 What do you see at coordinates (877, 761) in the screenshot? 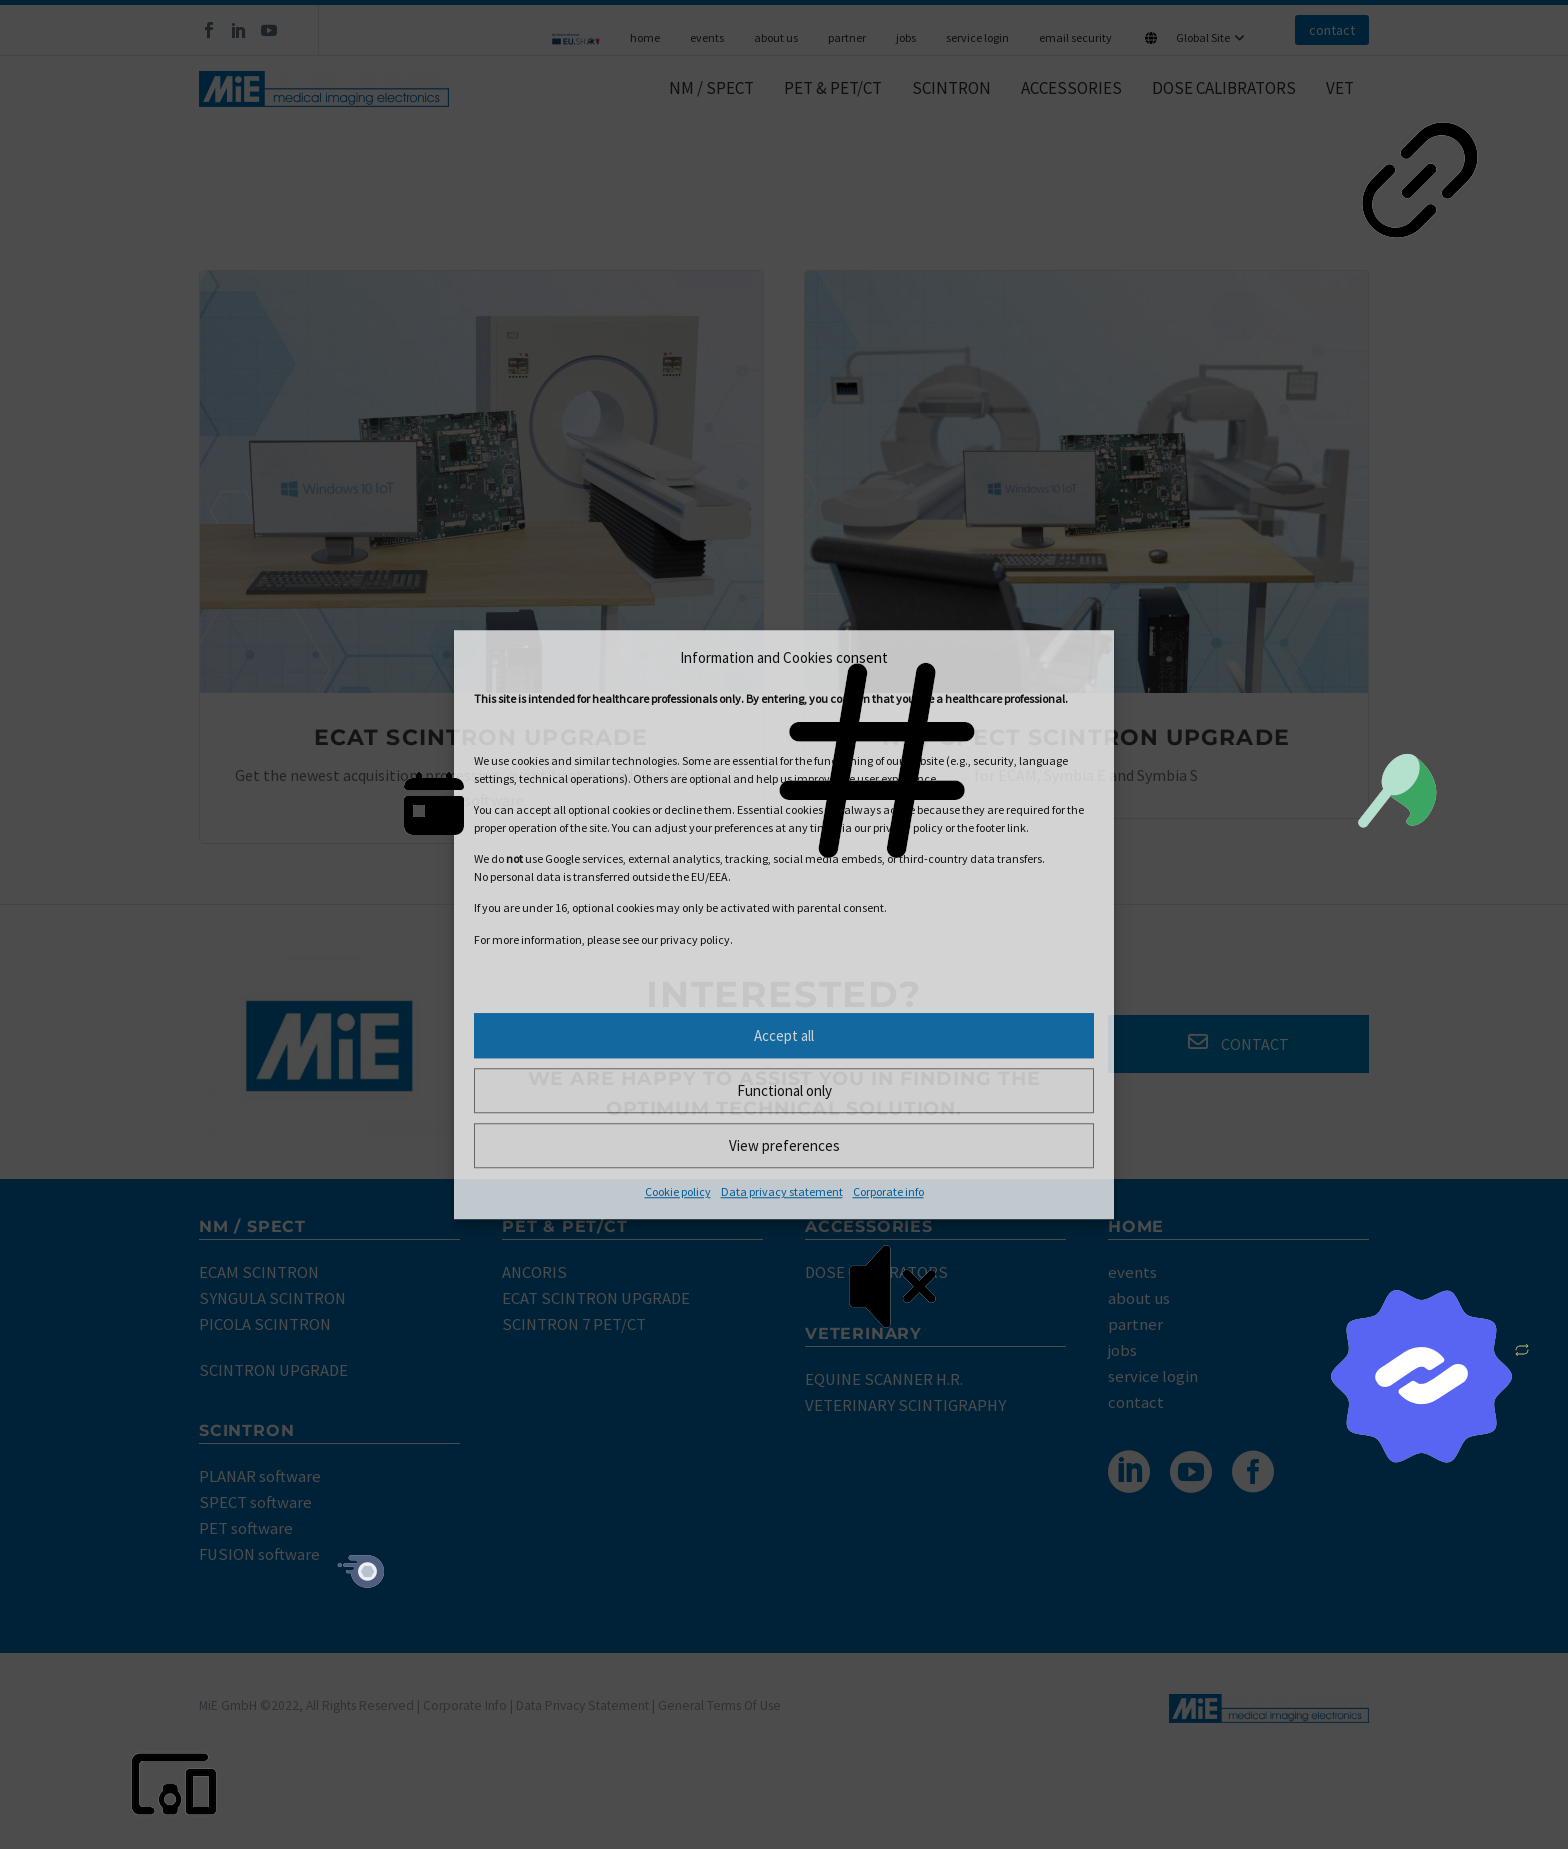
I see `access a text channel in discord` at bounding box center [877, 761].